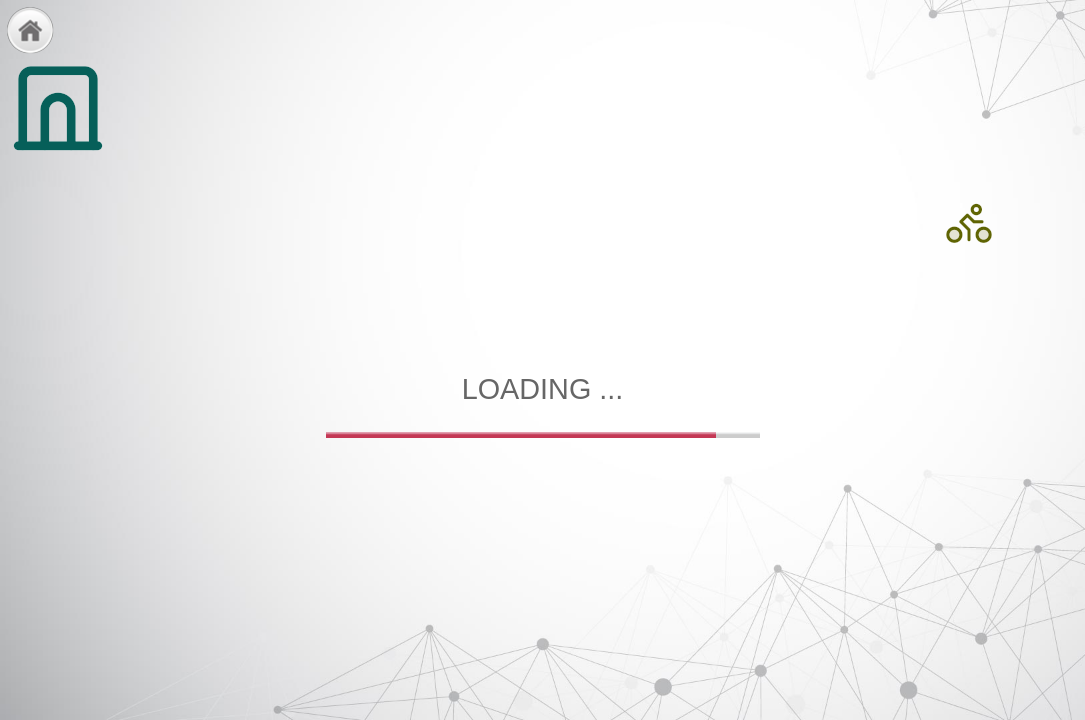 This screenshot has width=1085, height=720. Describe the element at coordinates (58, 106) in the screenshot. I see `view building or property details` at that location.